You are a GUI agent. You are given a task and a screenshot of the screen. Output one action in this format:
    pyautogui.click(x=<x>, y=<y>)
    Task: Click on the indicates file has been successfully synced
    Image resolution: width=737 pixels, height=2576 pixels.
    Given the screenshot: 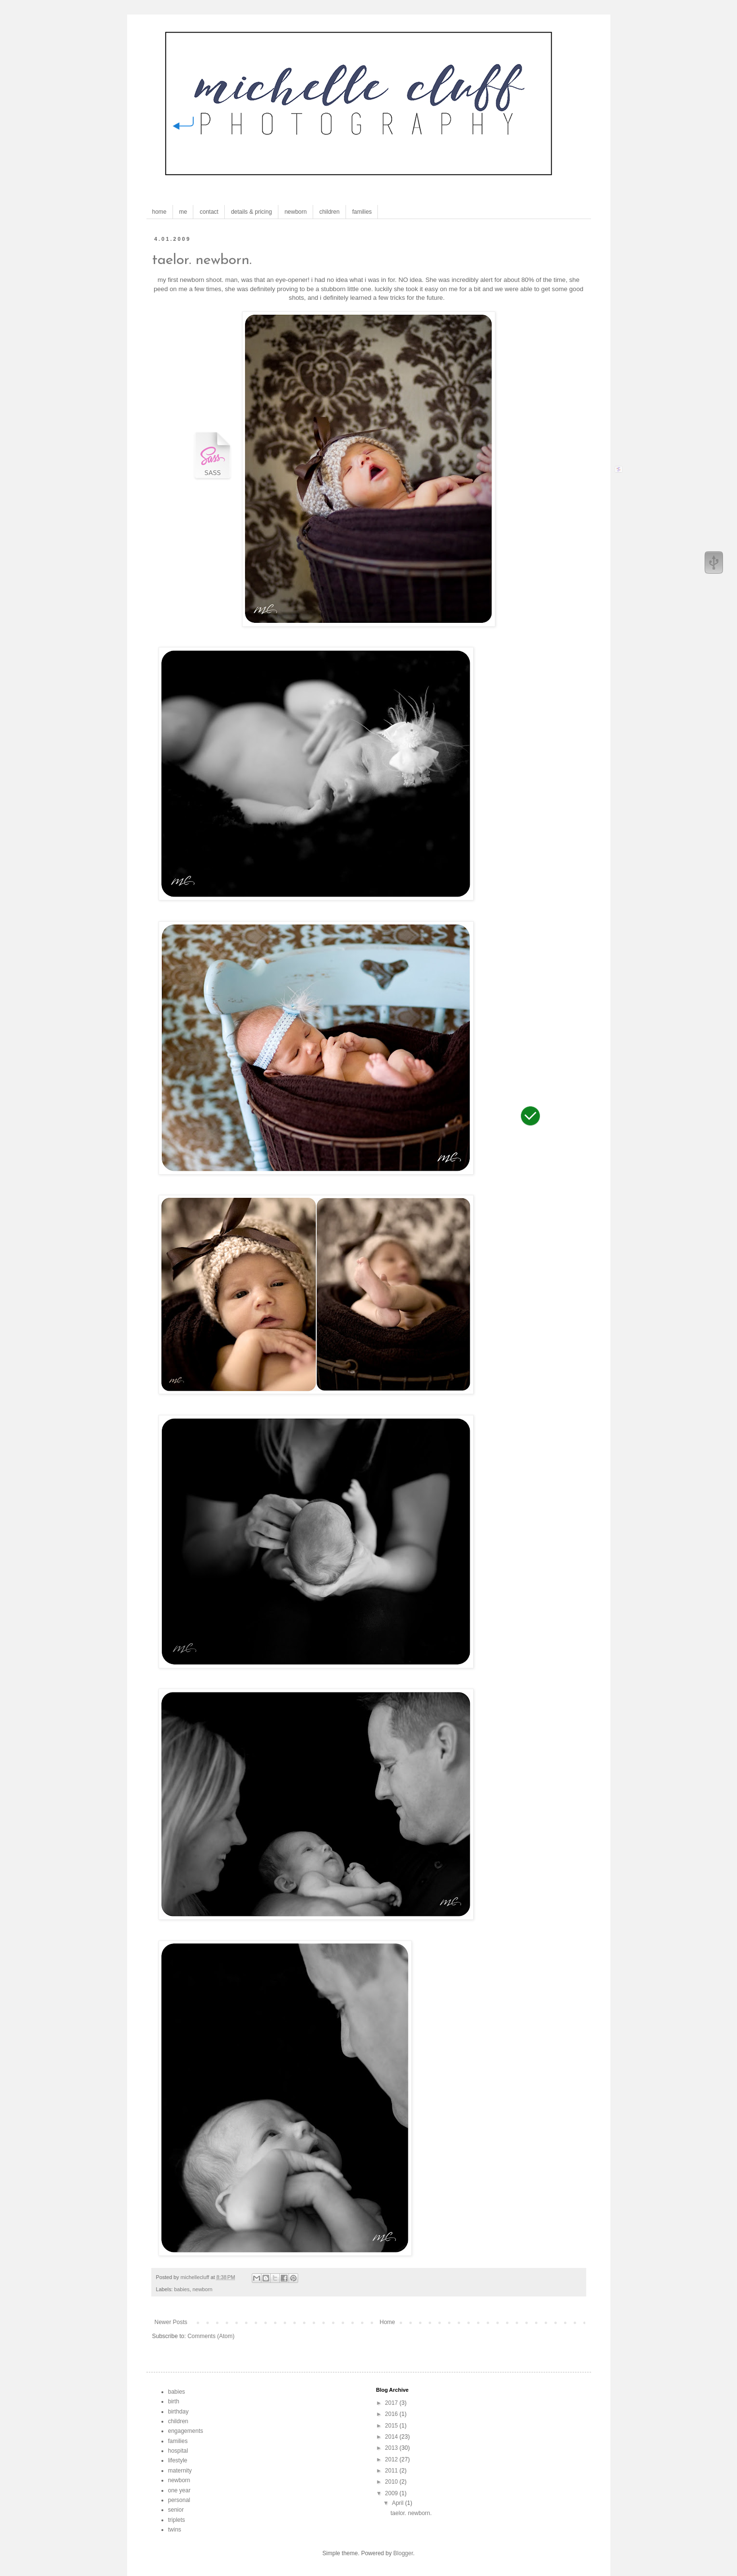 What is the action you would take?
    pyautogui.click(x=530, y=1116)
    